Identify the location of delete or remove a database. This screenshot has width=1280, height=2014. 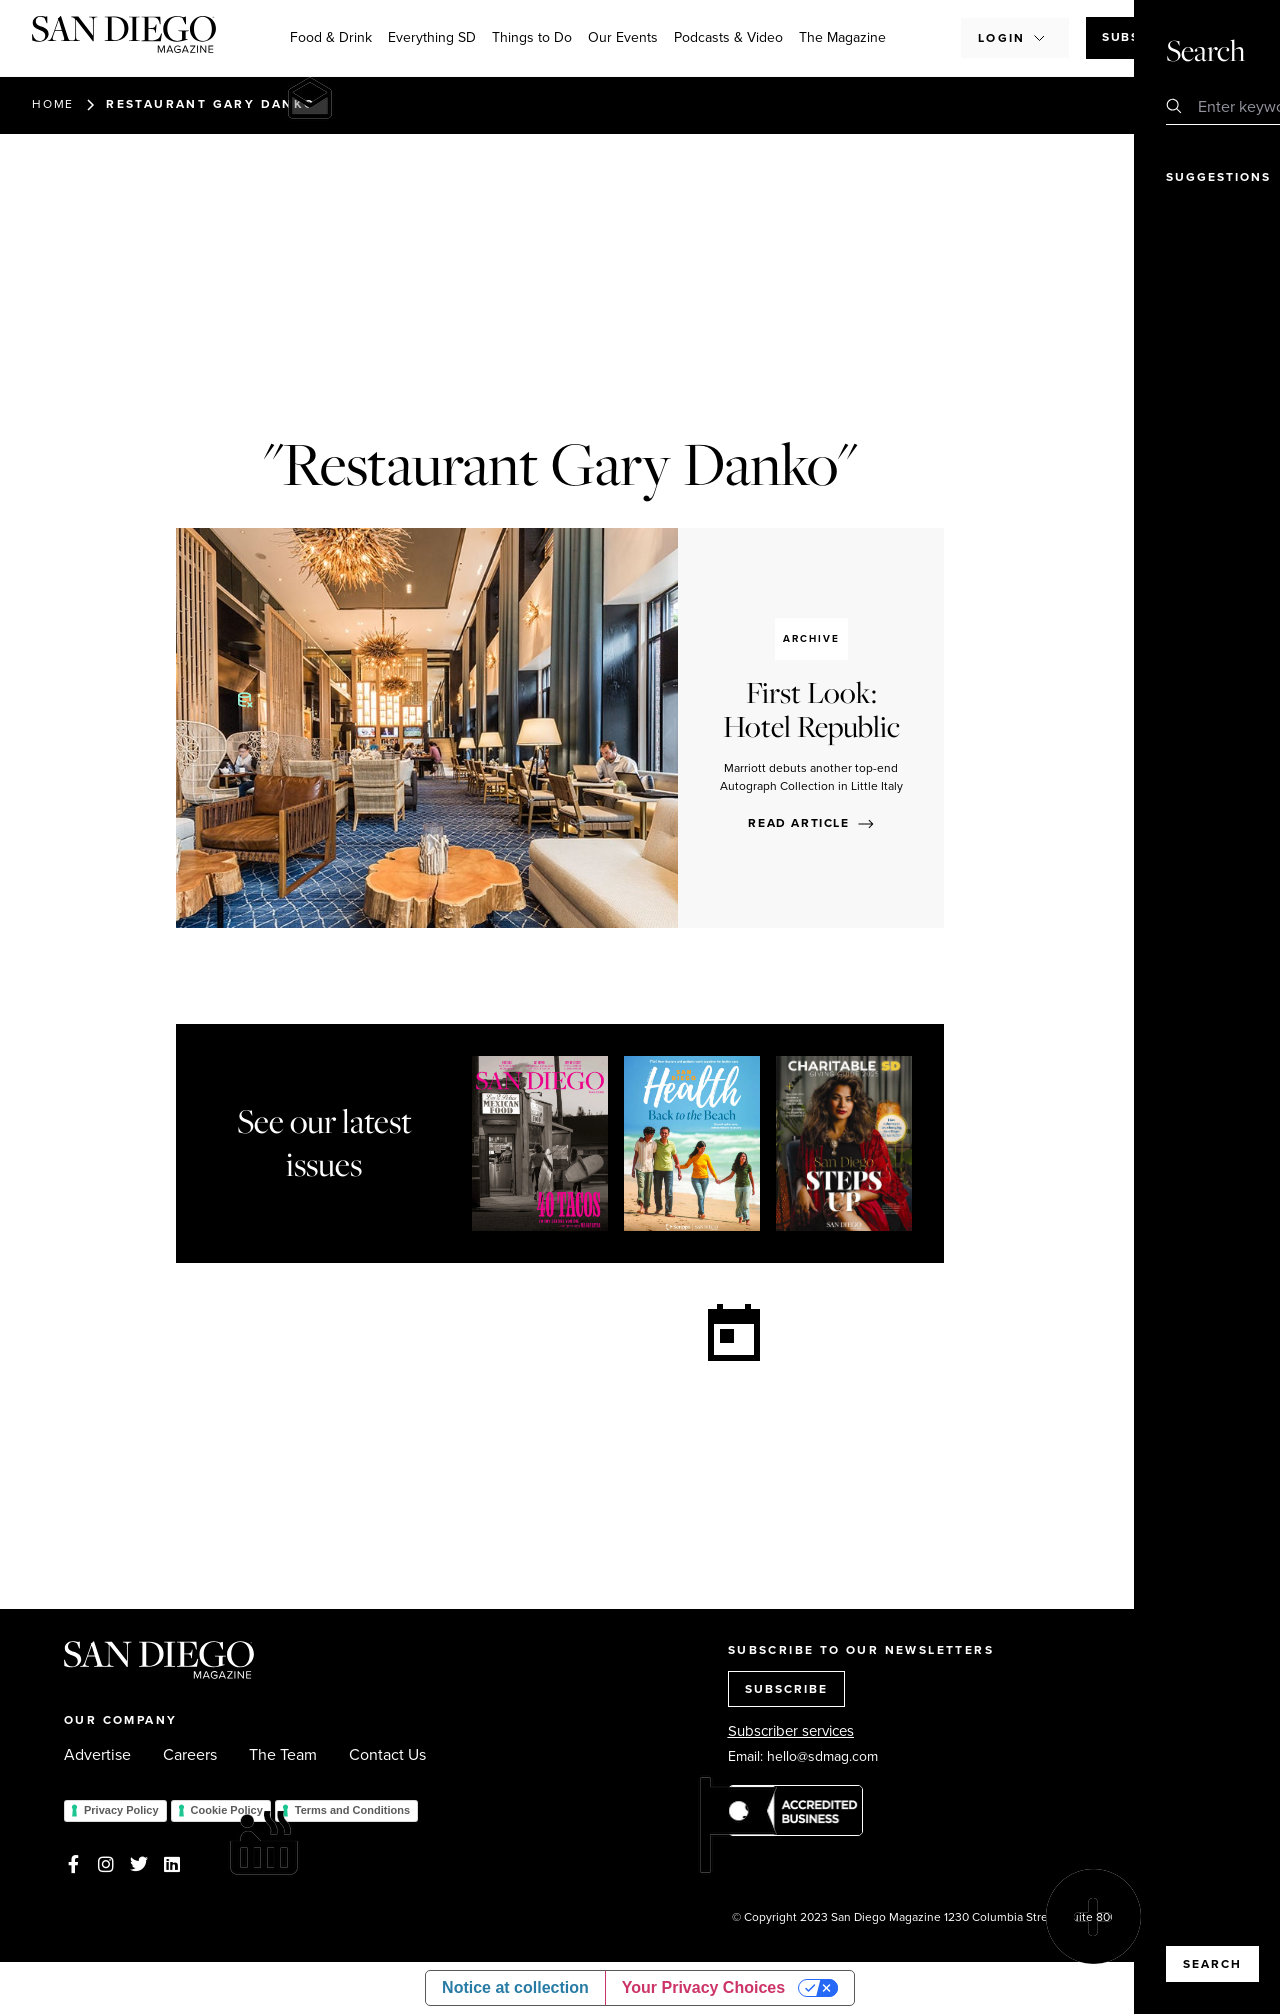
(244, 699).